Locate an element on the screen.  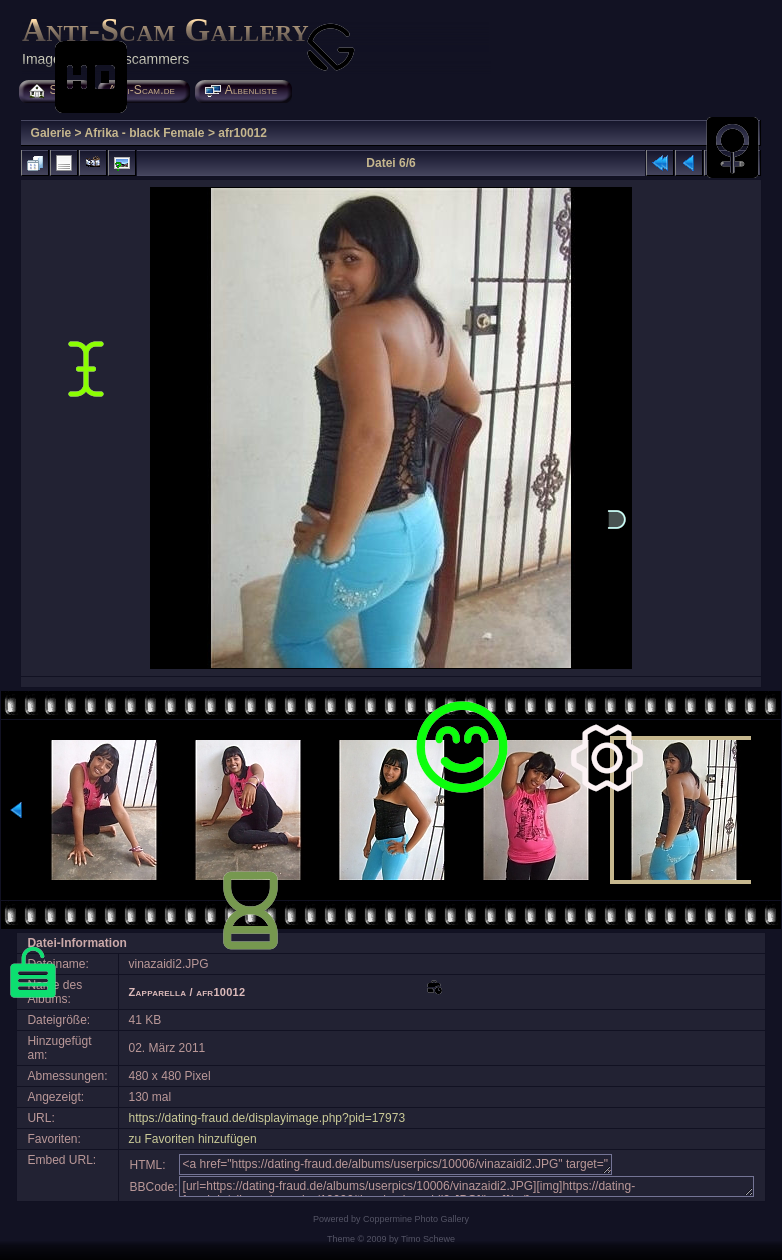
text input field is active is located at coordinates (86, 369).